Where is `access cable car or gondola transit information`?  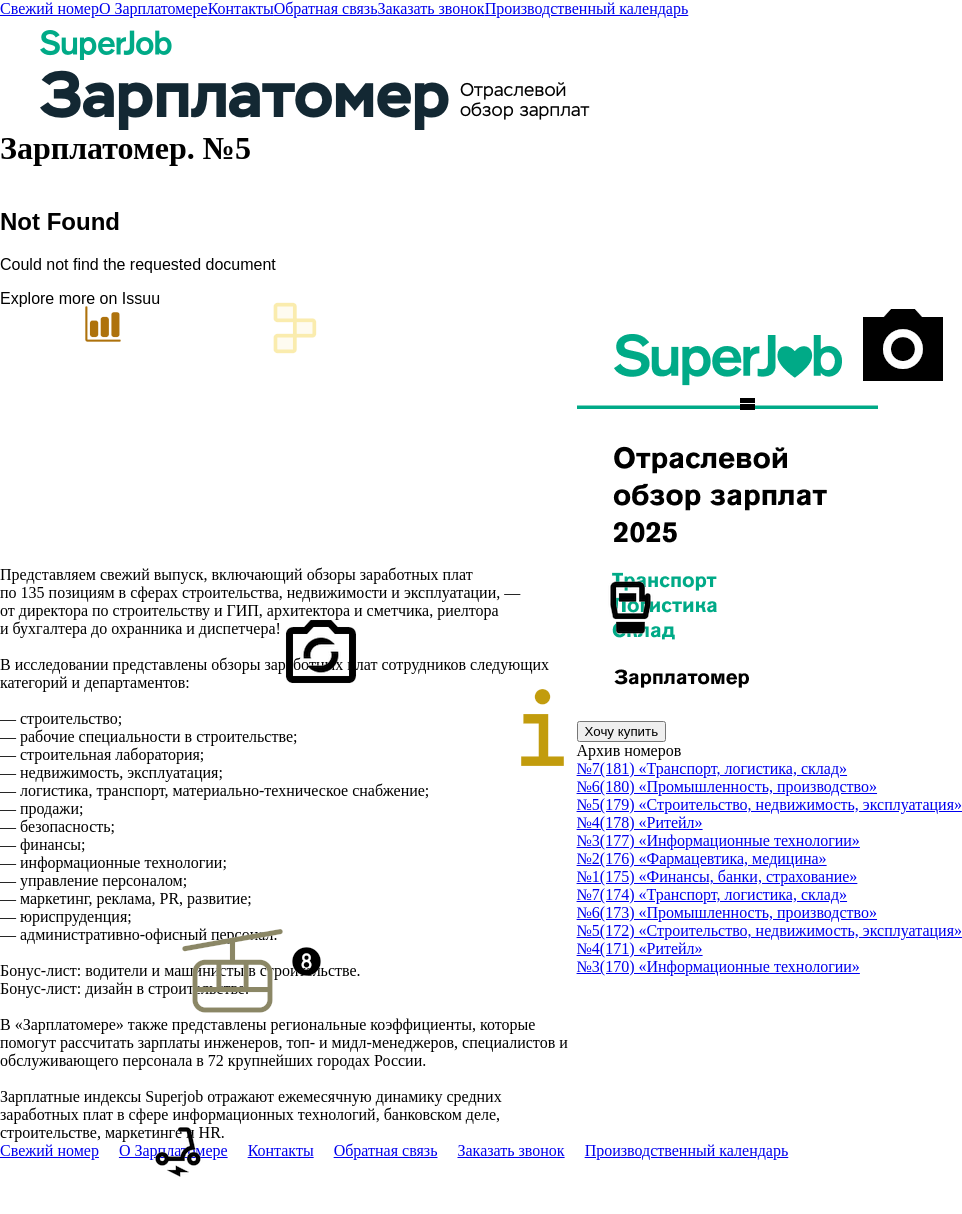
access cable car or gondola transit information is located at coordinates (232, 972).